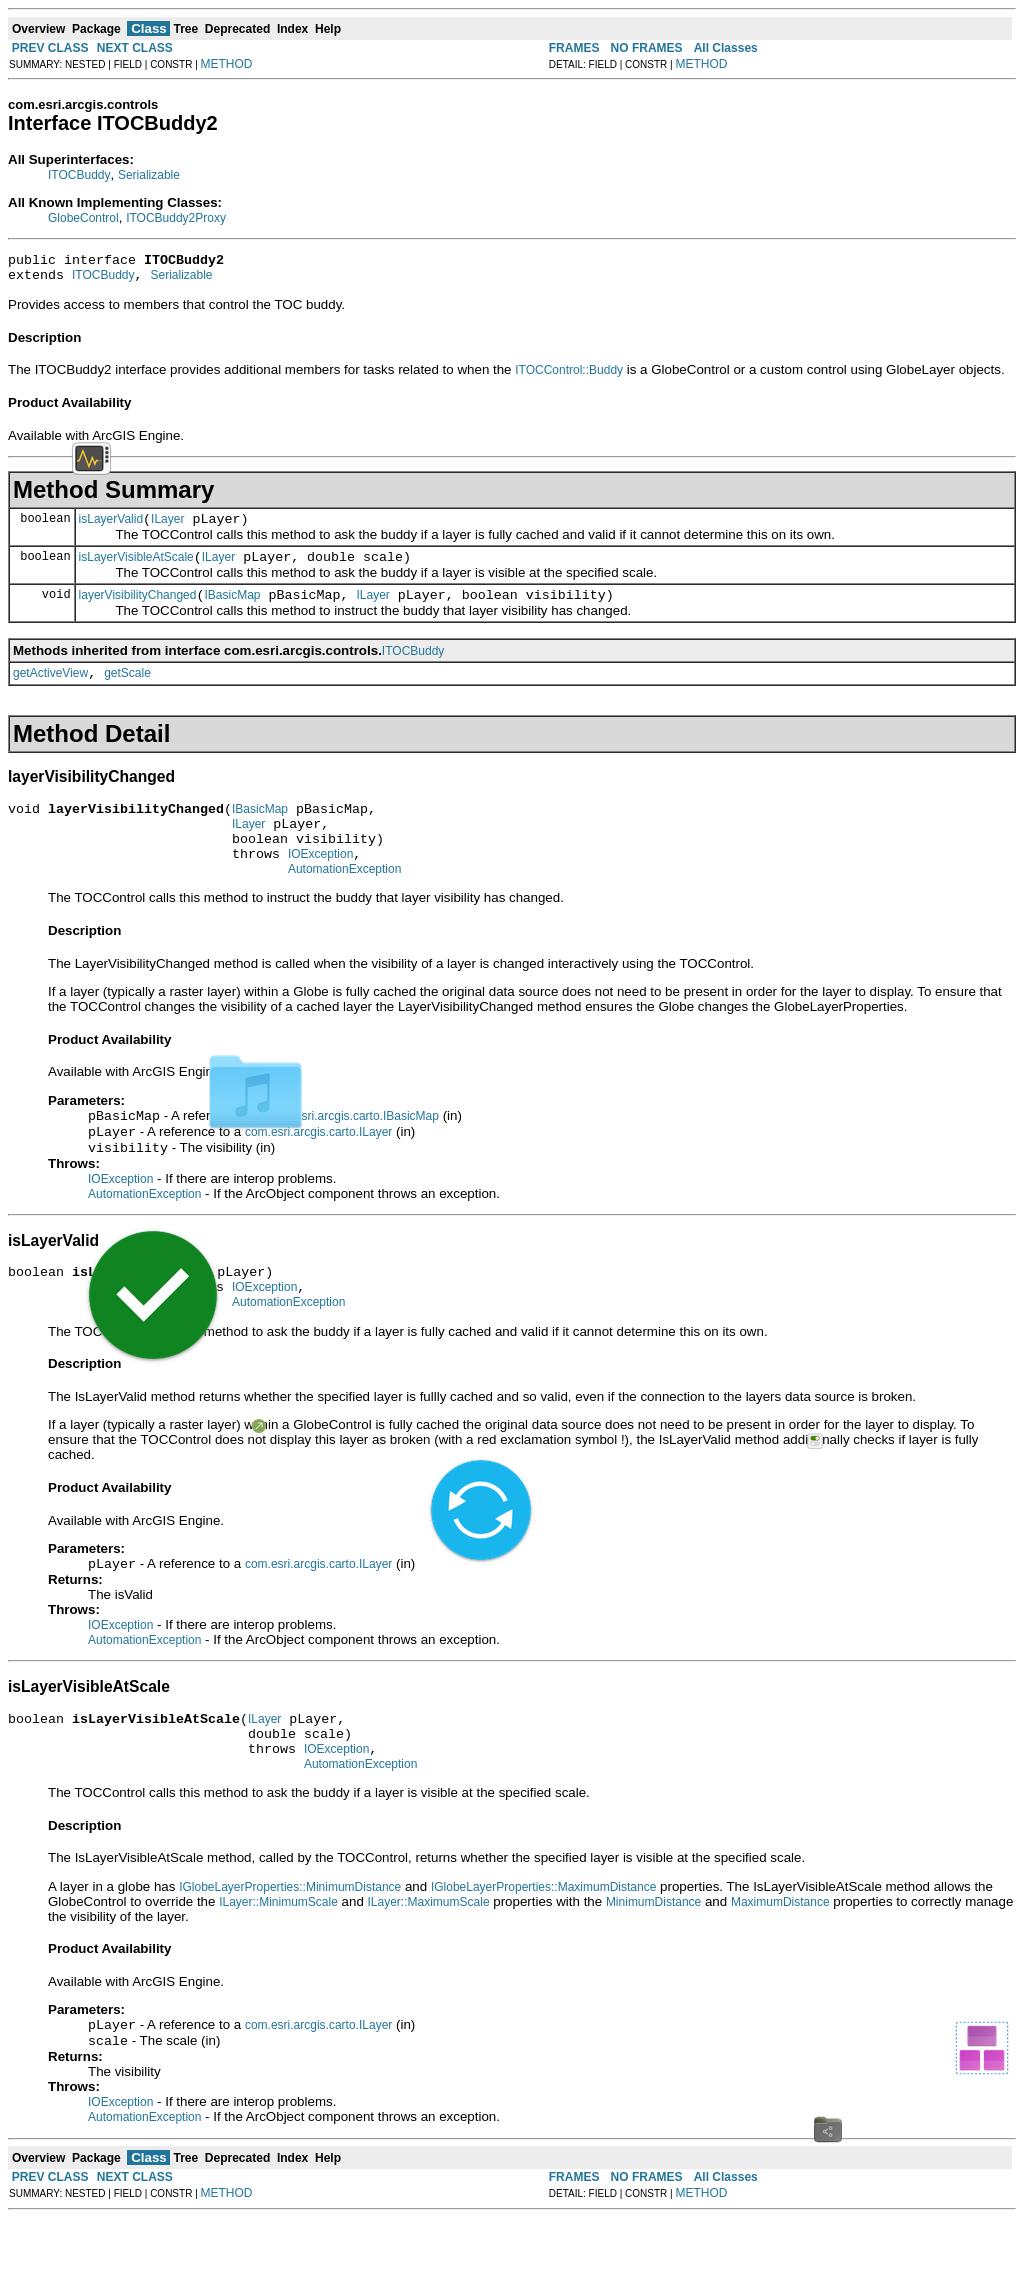 The width and height of the screenshot is (1024, 2284). What do you see at coordinates (815, 1441) in the screenshot?
I see `open gnome tweaks to customize system settings` at bounding box center [815, 1441].